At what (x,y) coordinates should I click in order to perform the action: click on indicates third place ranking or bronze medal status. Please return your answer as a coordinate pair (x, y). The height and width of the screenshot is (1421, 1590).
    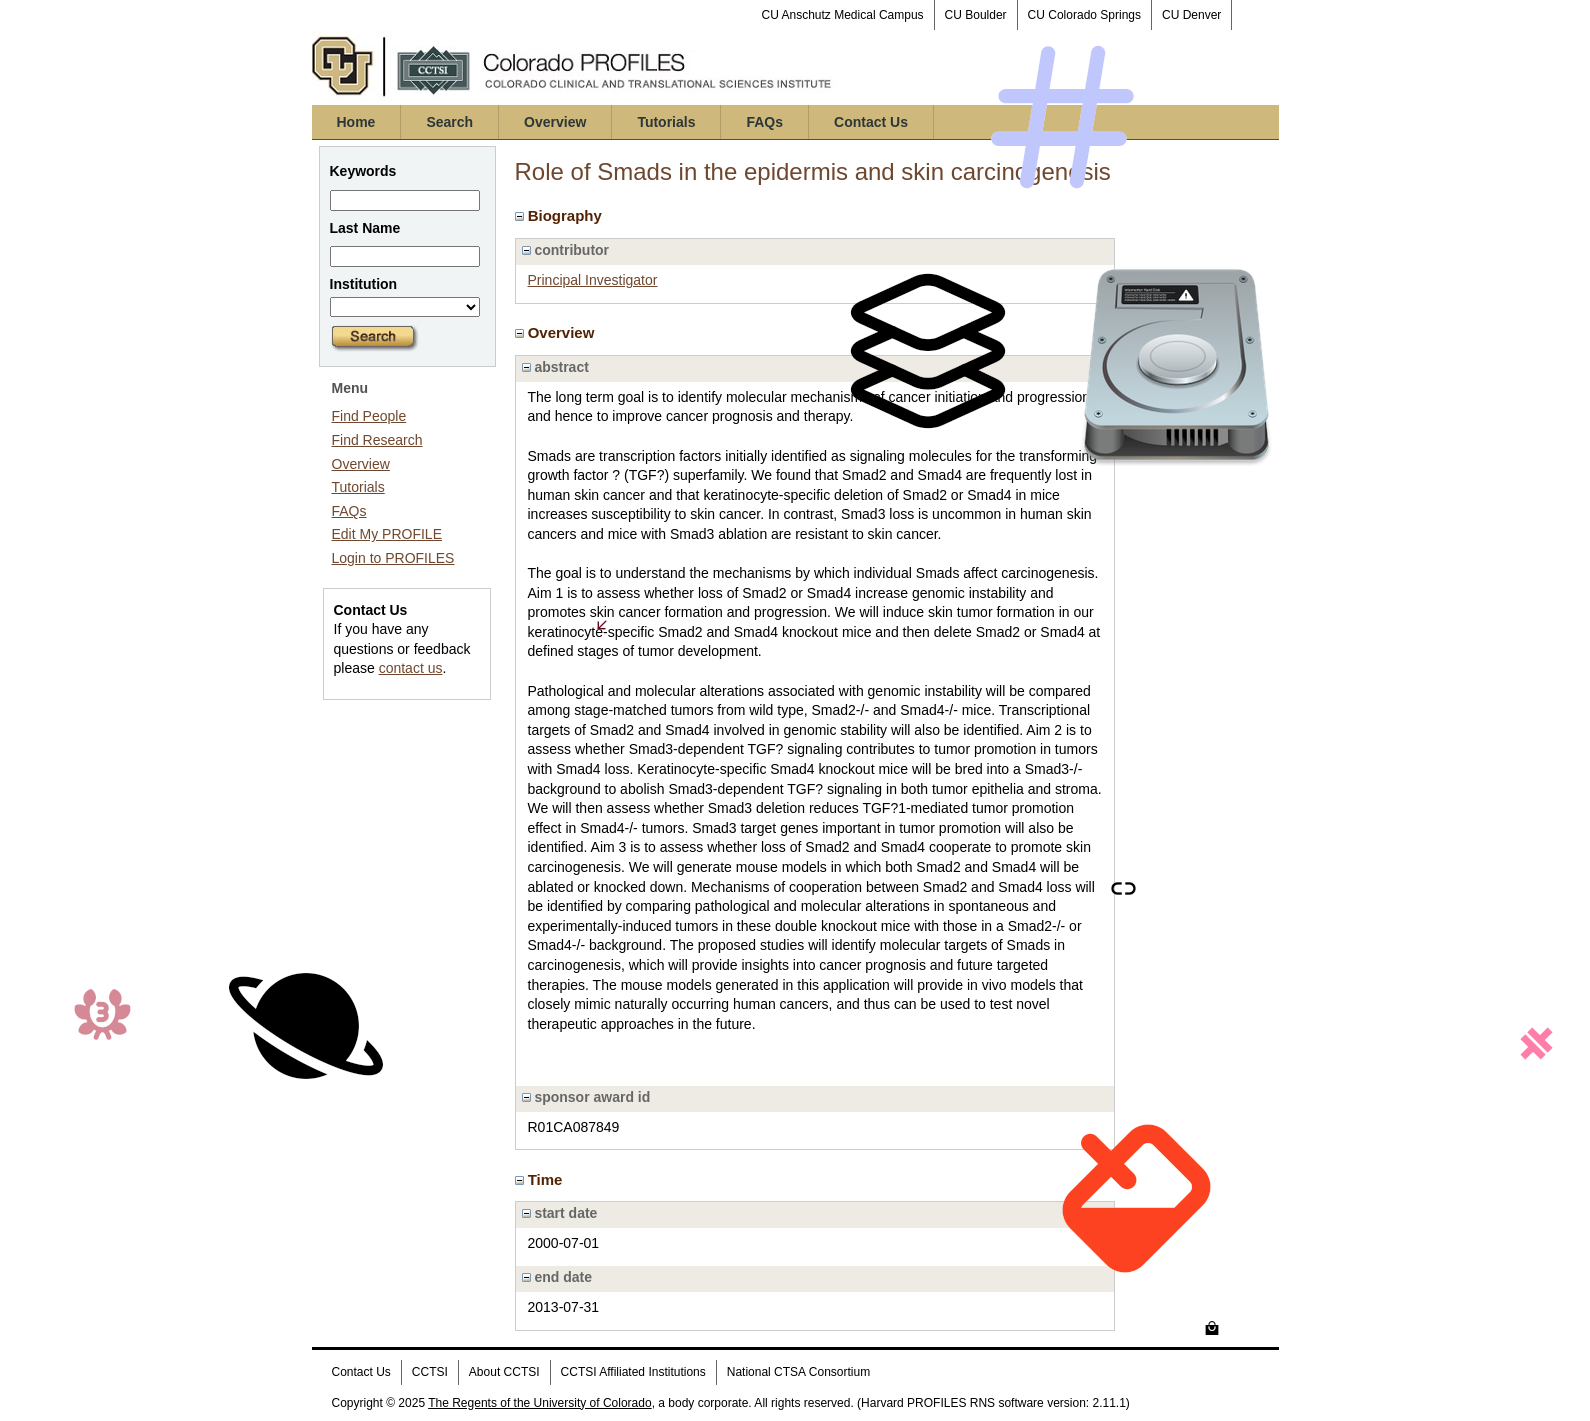
    Looking at the image, I should click on (102, 1014).